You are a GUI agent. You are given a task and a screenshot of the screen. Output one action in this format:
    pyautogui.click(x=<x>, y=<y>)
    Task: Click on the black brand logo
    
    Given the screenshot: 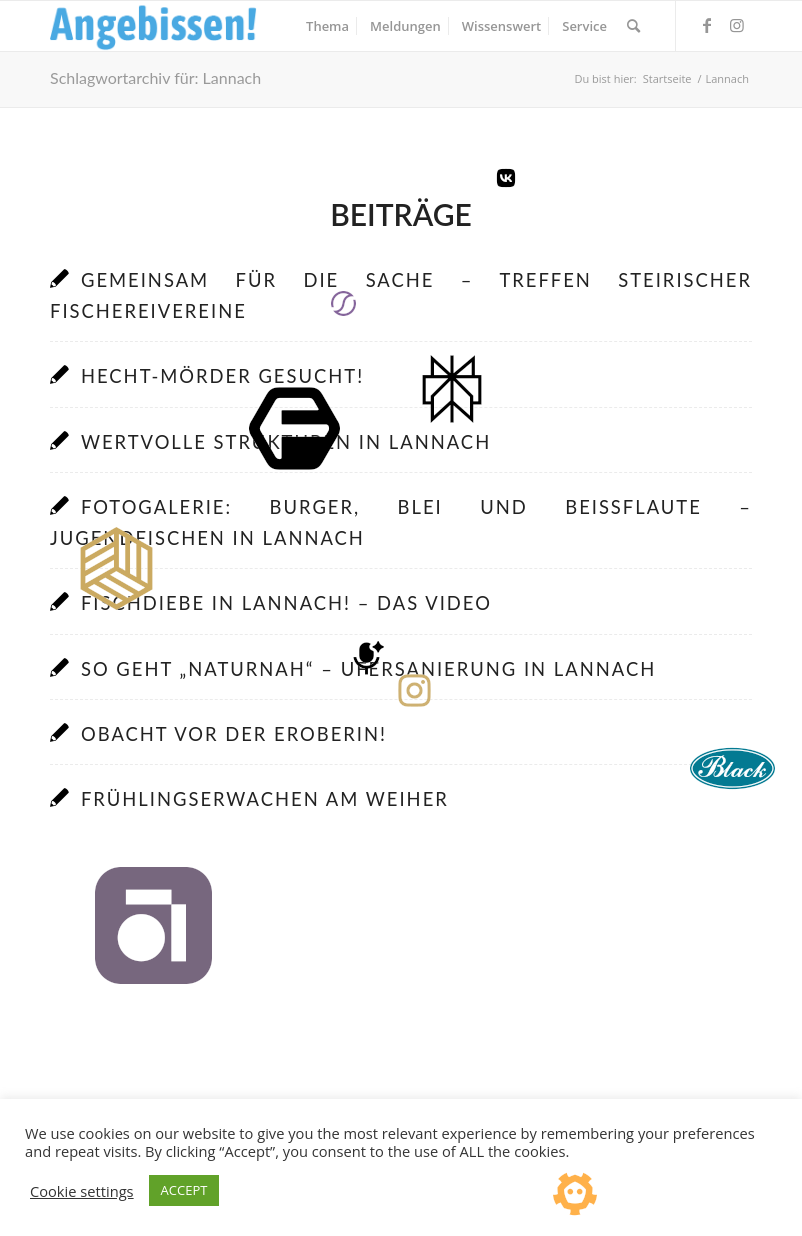 What is the action you would take?
    pyautogui.click(x=732, y=768)
    